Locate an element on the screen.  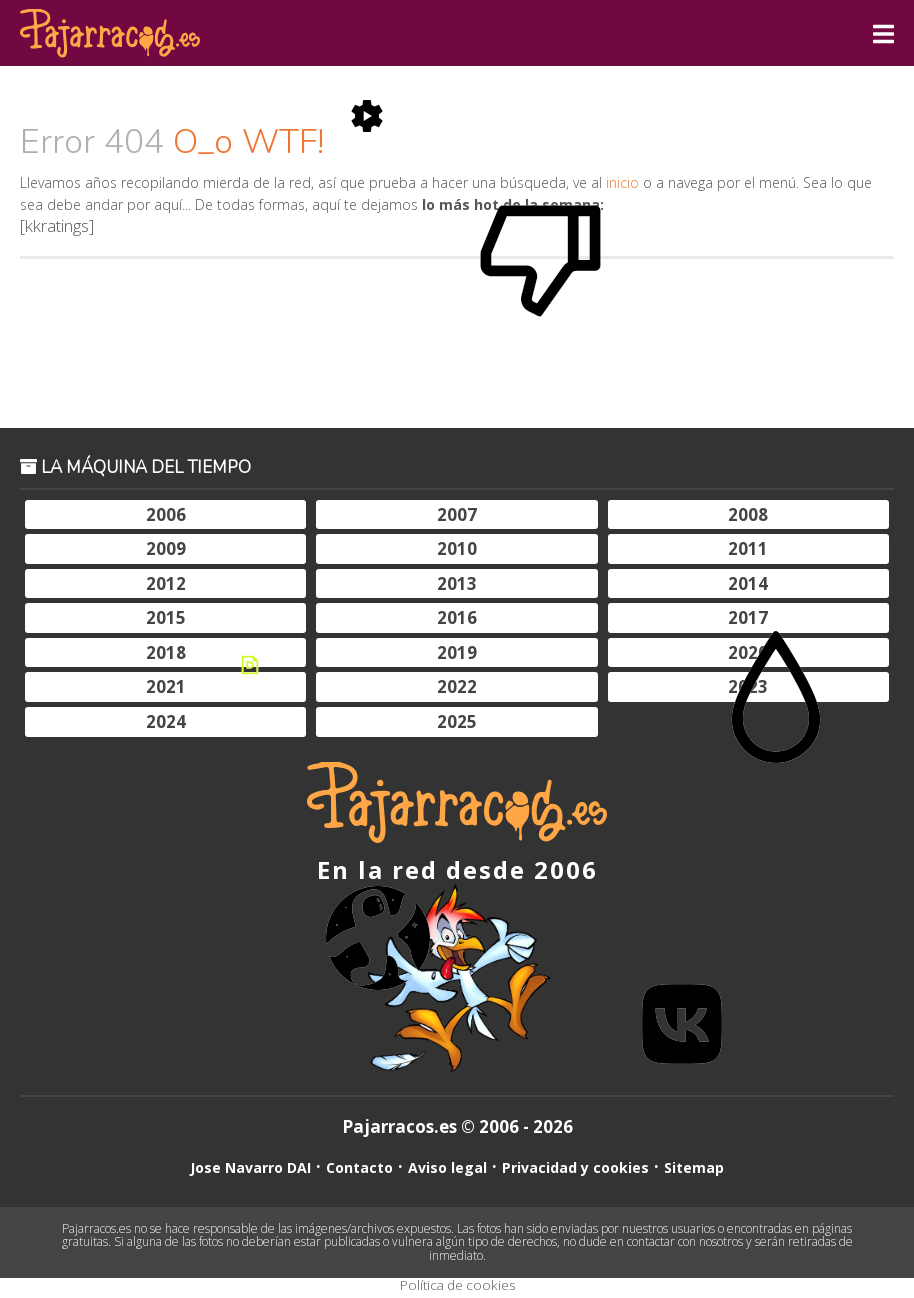
view or open a PDF document is located at coordinates (250, 665).